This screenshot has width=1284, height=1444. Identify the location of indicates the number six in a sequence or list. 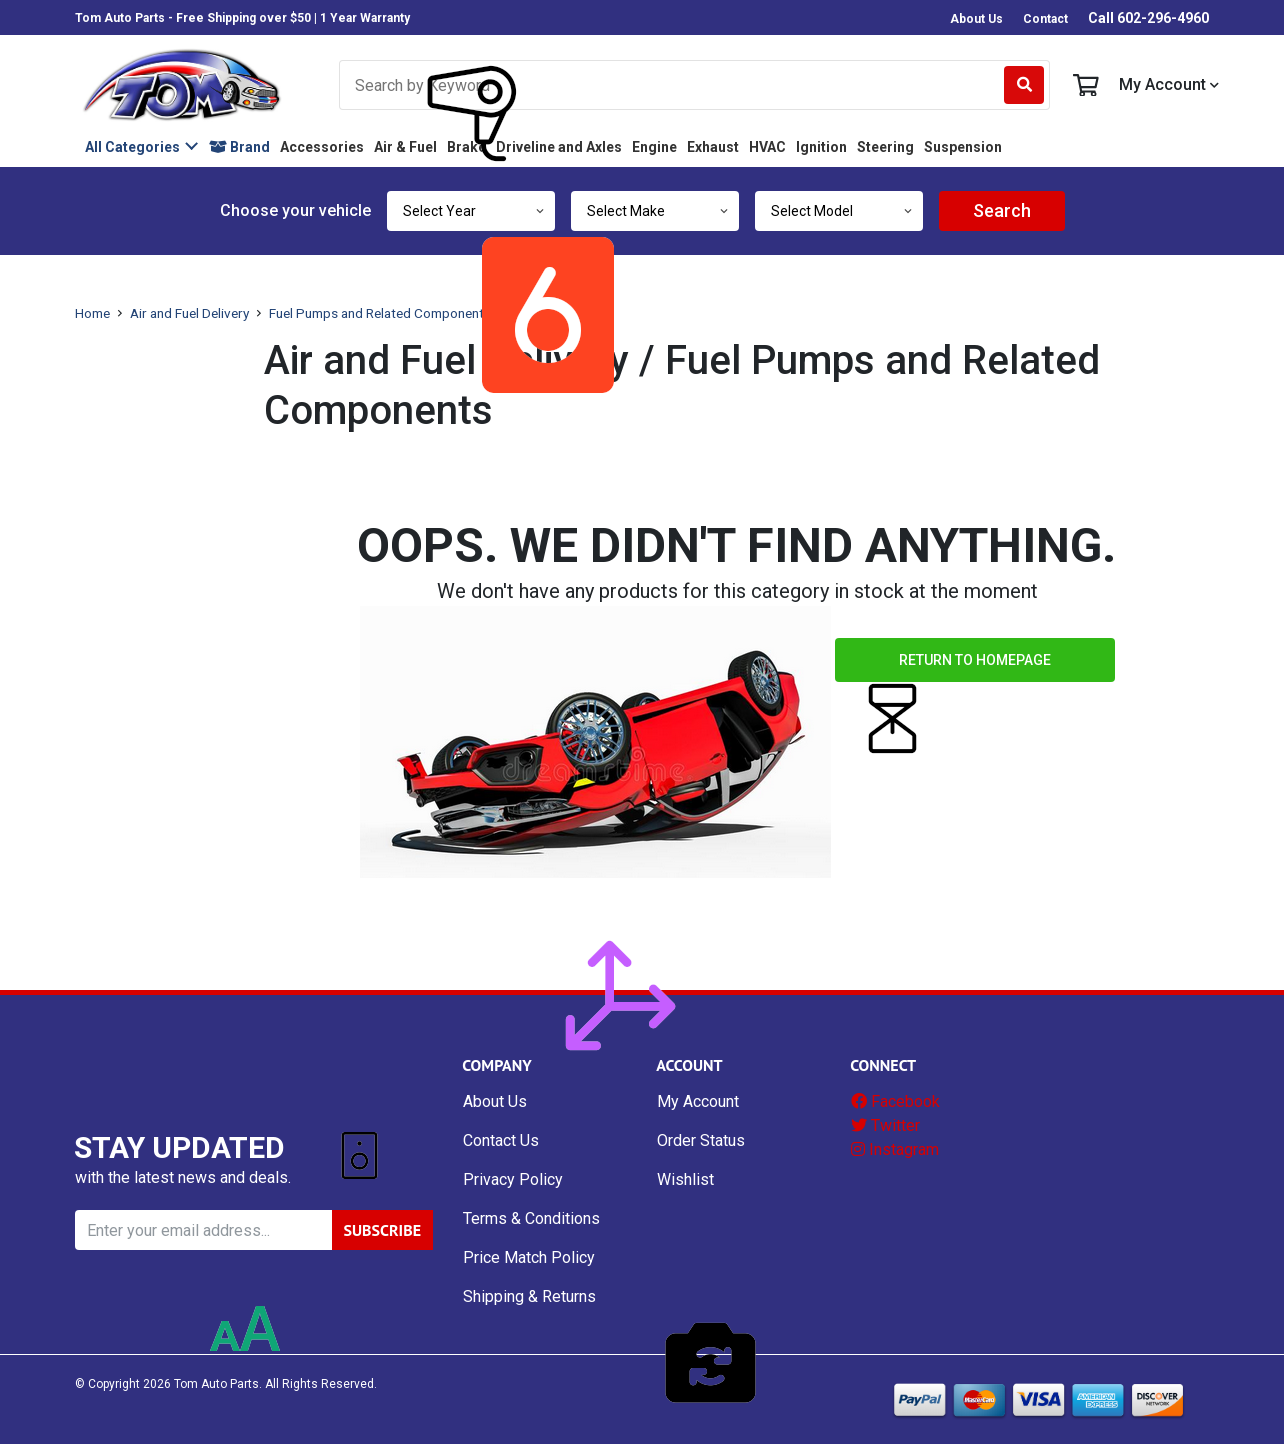
(548, 315).